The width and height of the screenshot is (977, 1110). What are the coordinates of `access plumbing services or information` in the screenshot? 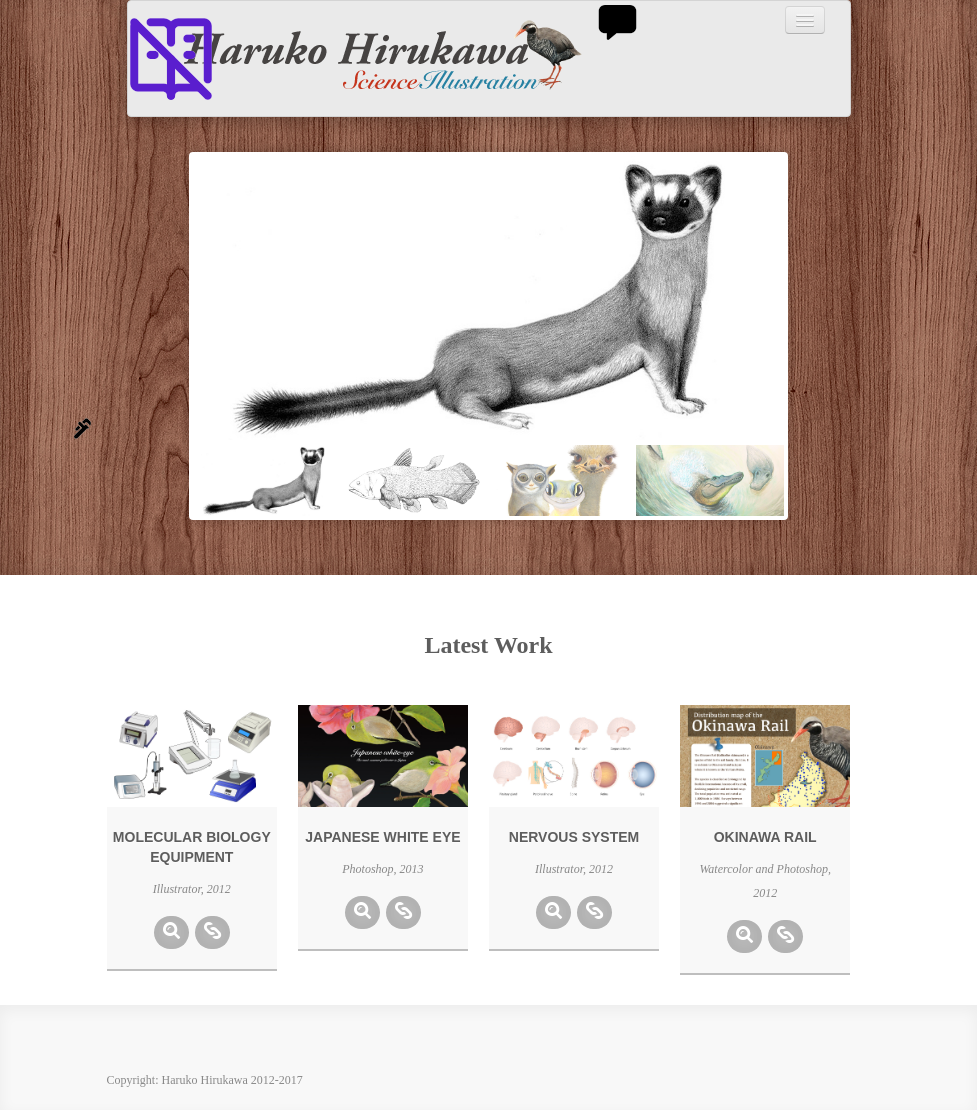 It's located at (82, 428).